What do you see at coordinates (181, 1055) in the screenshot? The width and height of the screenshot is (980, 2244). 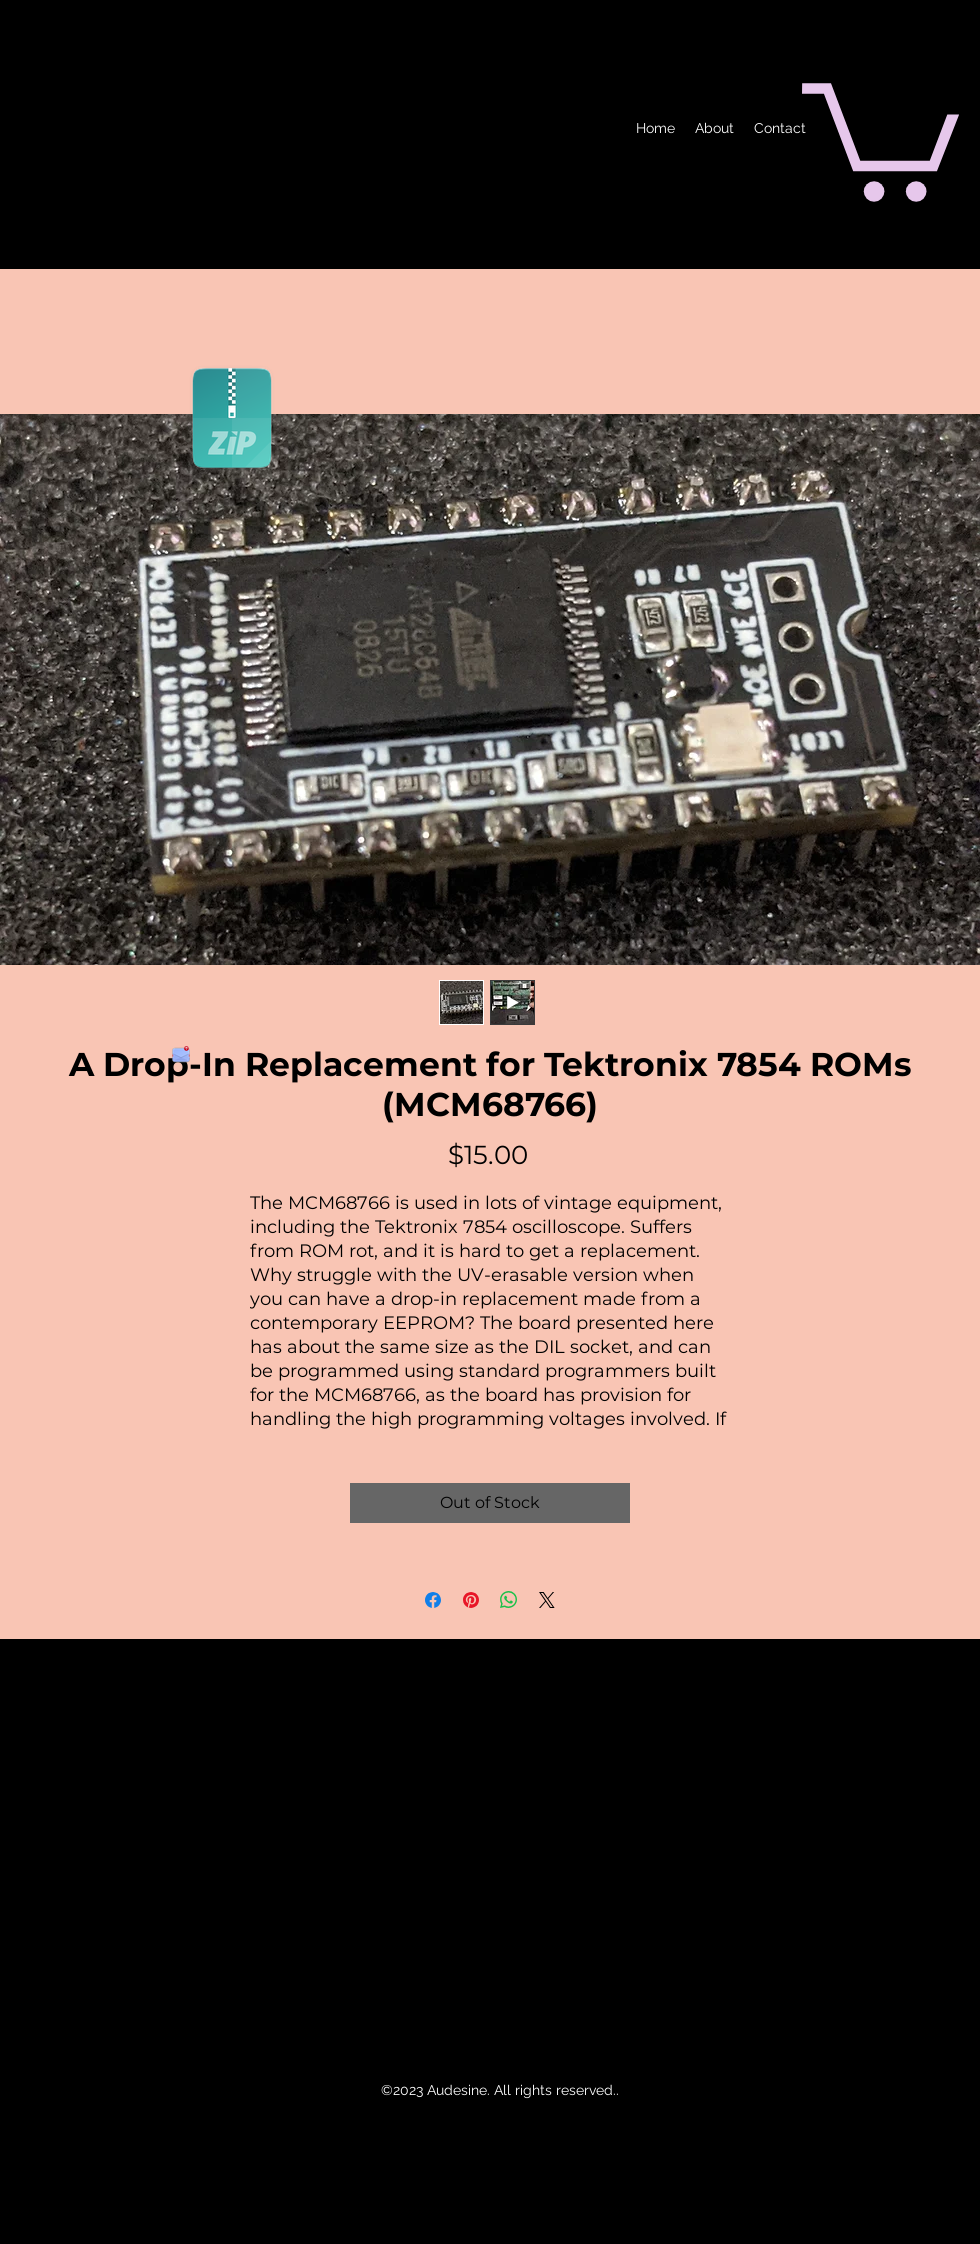 I see `send an email or message` at bounding box center [181, 1055].